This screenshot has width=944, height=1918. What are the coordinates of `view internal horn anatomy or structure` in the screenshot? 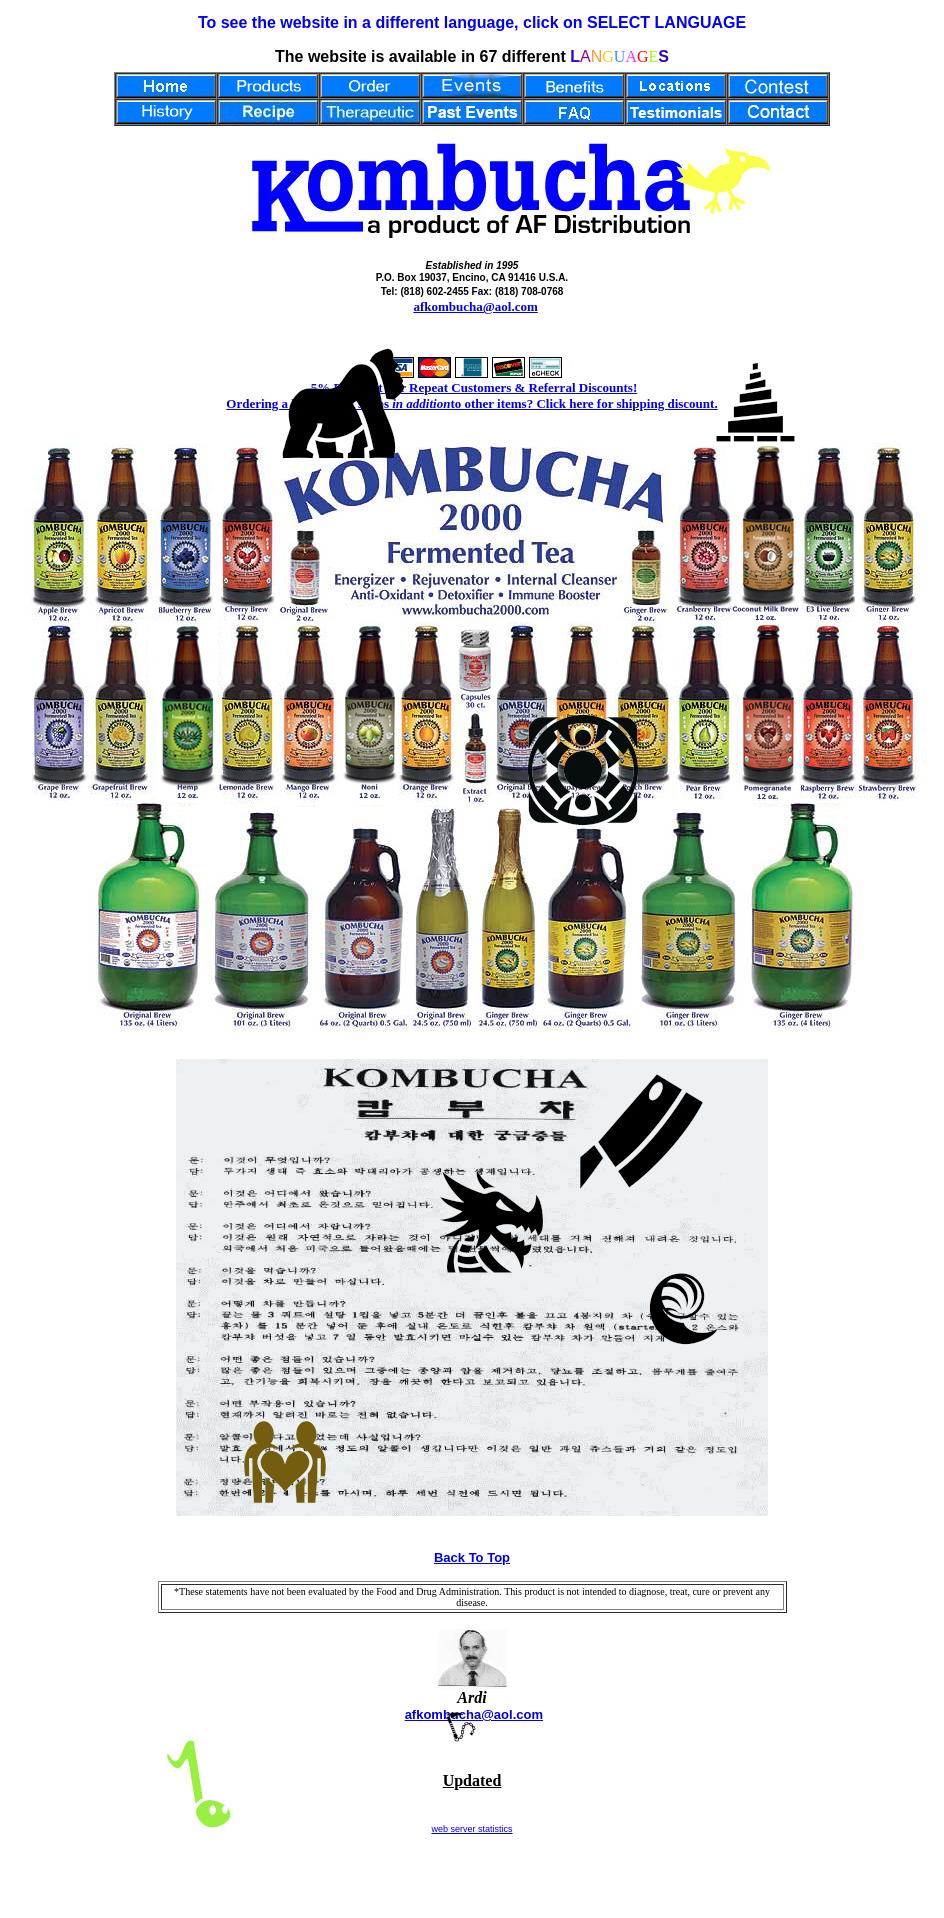 It's located at (683, 1309).